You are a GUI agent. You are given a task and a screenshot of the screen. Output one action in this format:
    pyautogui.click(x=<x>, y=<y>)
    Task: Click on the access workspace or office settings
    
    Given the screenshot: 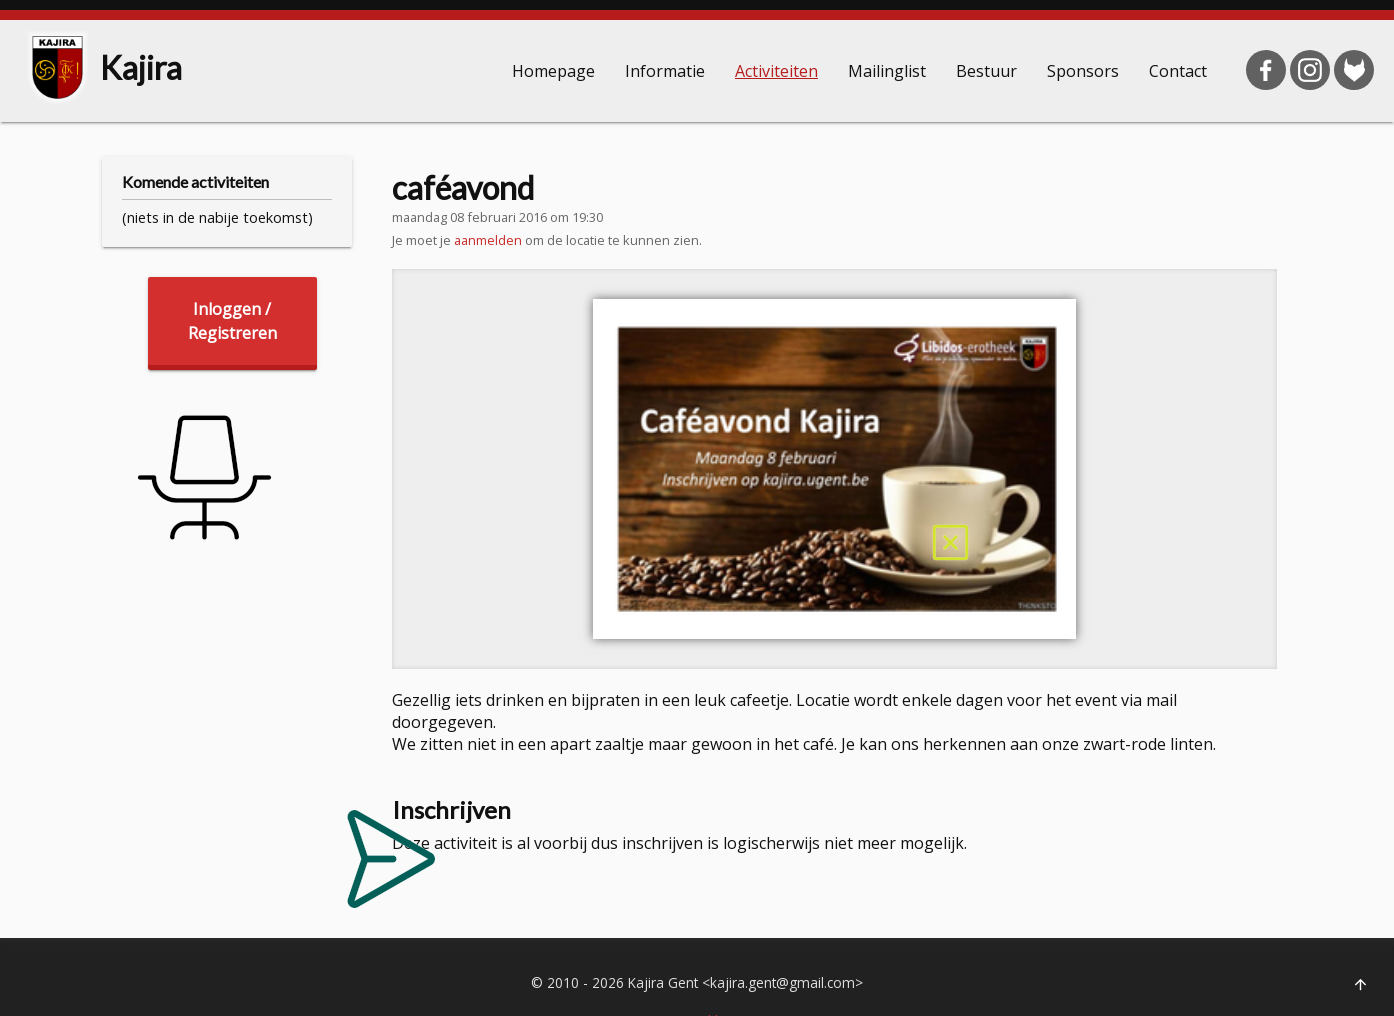 What is the action you would take?
    pyautogui.click(x=204, y=477)
    